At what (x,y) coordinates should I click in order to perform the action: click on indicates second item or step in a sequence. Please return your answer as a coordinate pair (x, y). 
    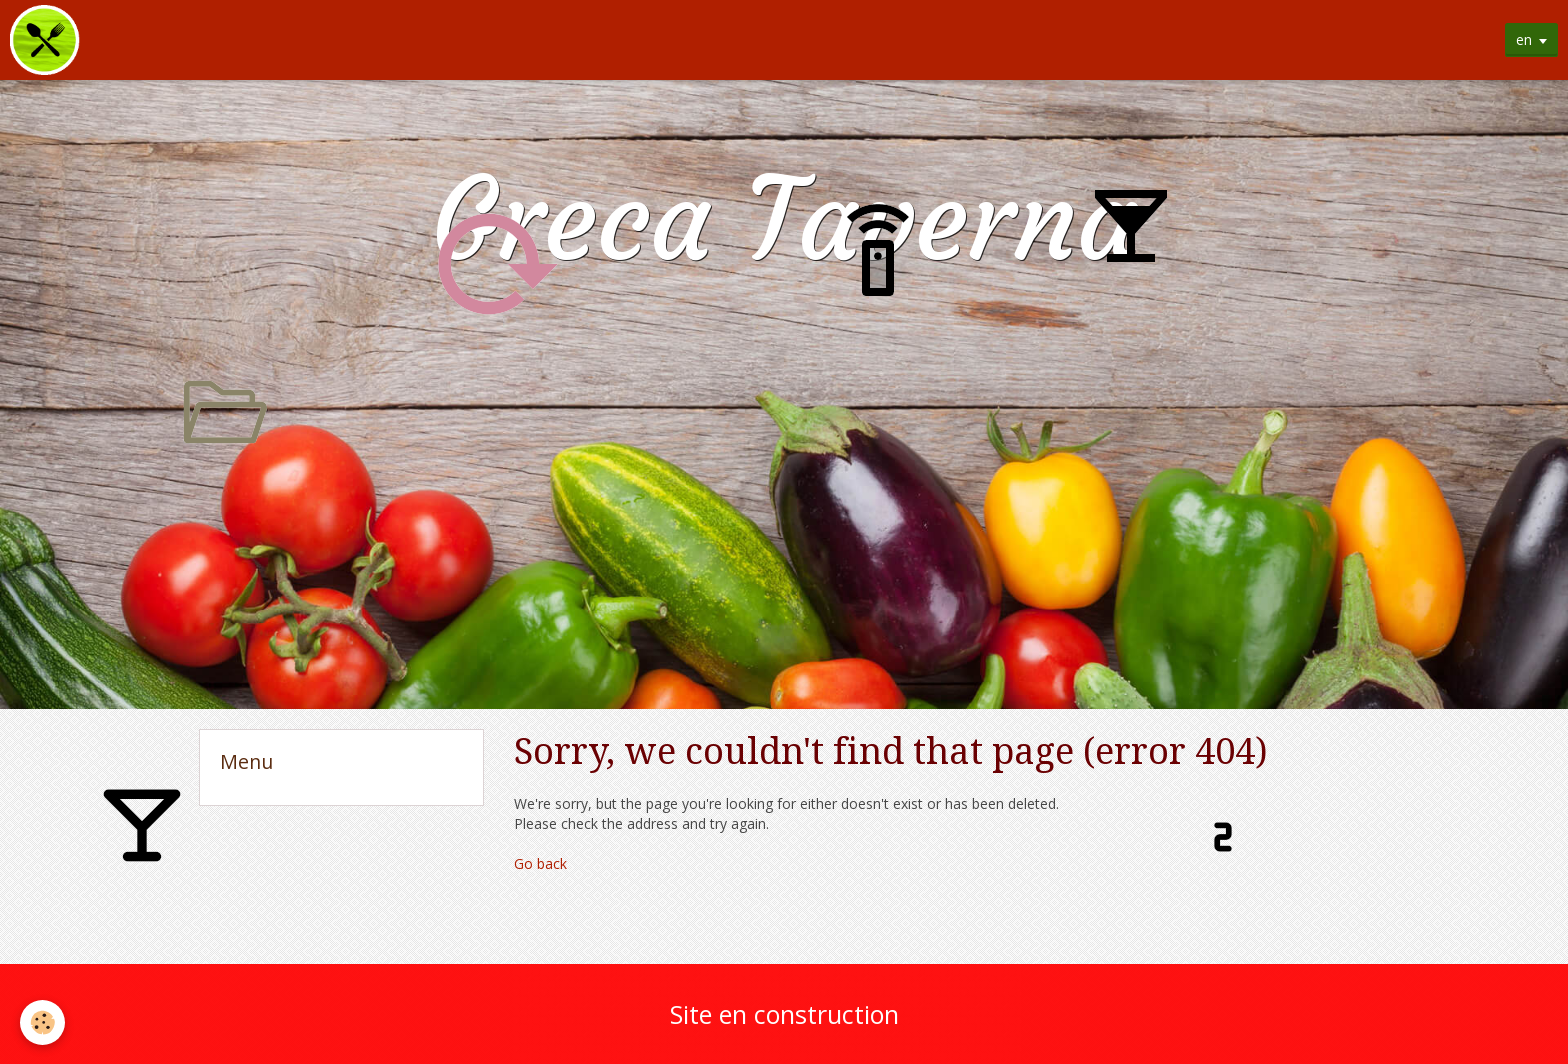
    Looking at the image, I should click on (1223, 837).